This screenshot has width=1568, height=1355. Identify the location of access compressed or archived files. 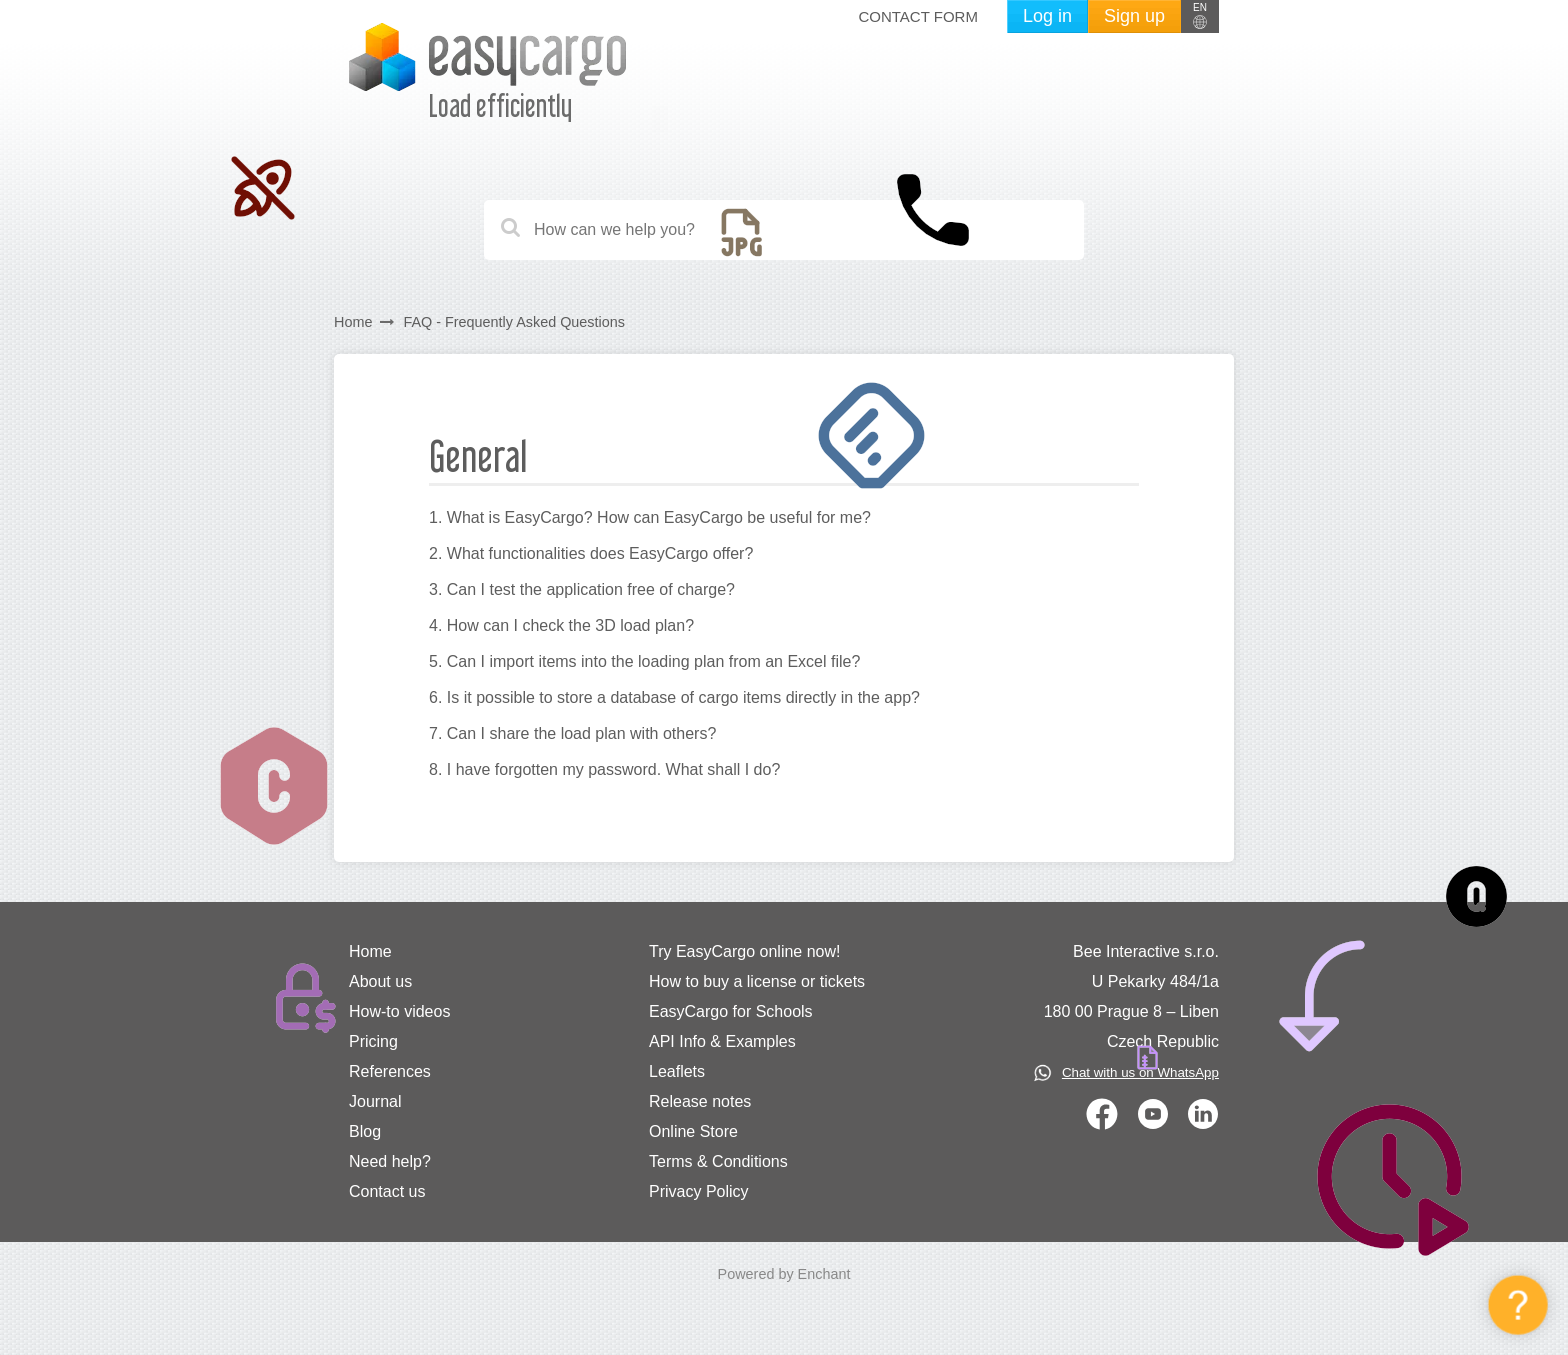
(1147, 1057).